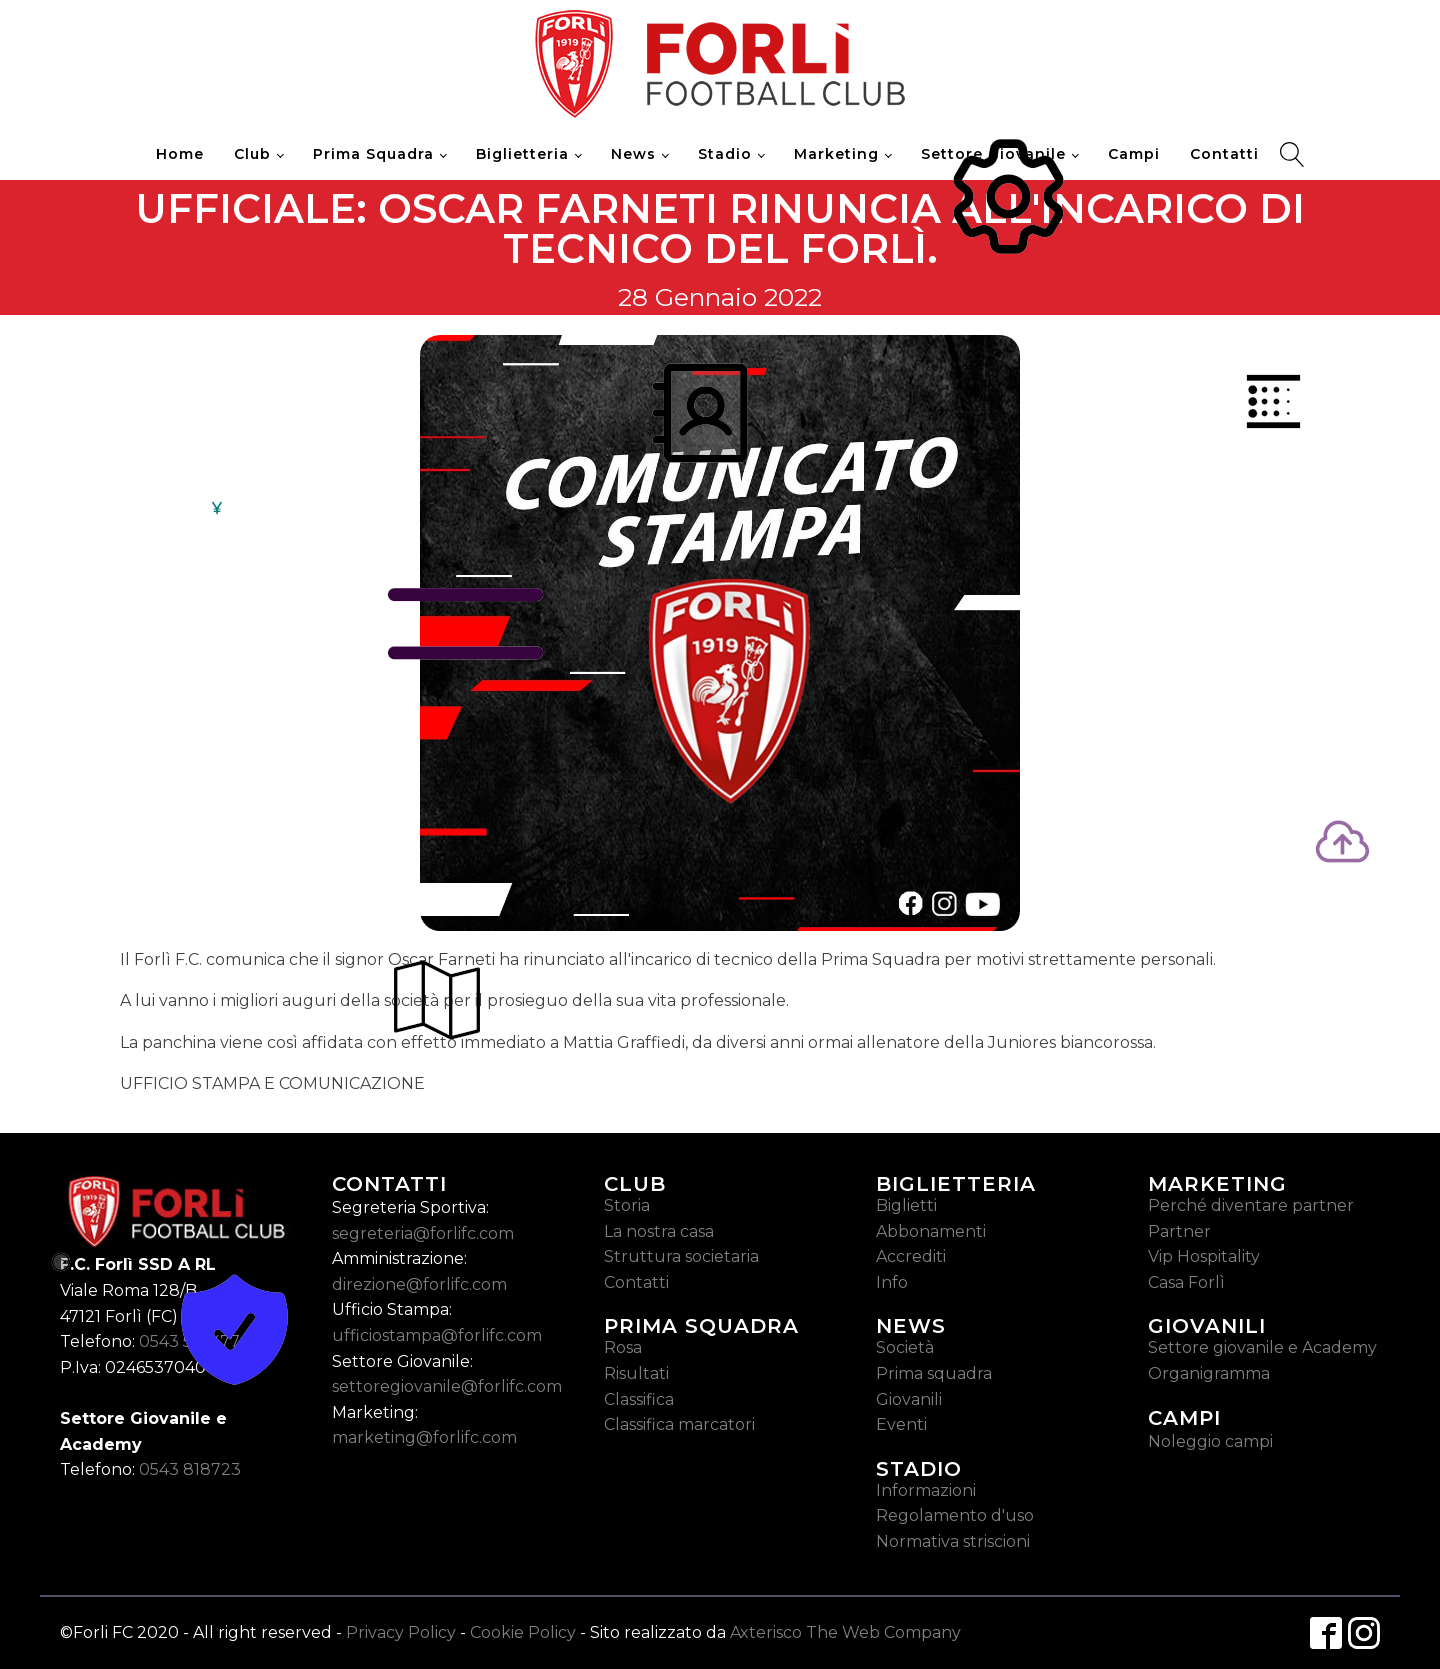 Image resolution: width=1440 pixels, height=1669 pixels. I want to click on skip to the next scheduled item or plan, so click(61, 1262).